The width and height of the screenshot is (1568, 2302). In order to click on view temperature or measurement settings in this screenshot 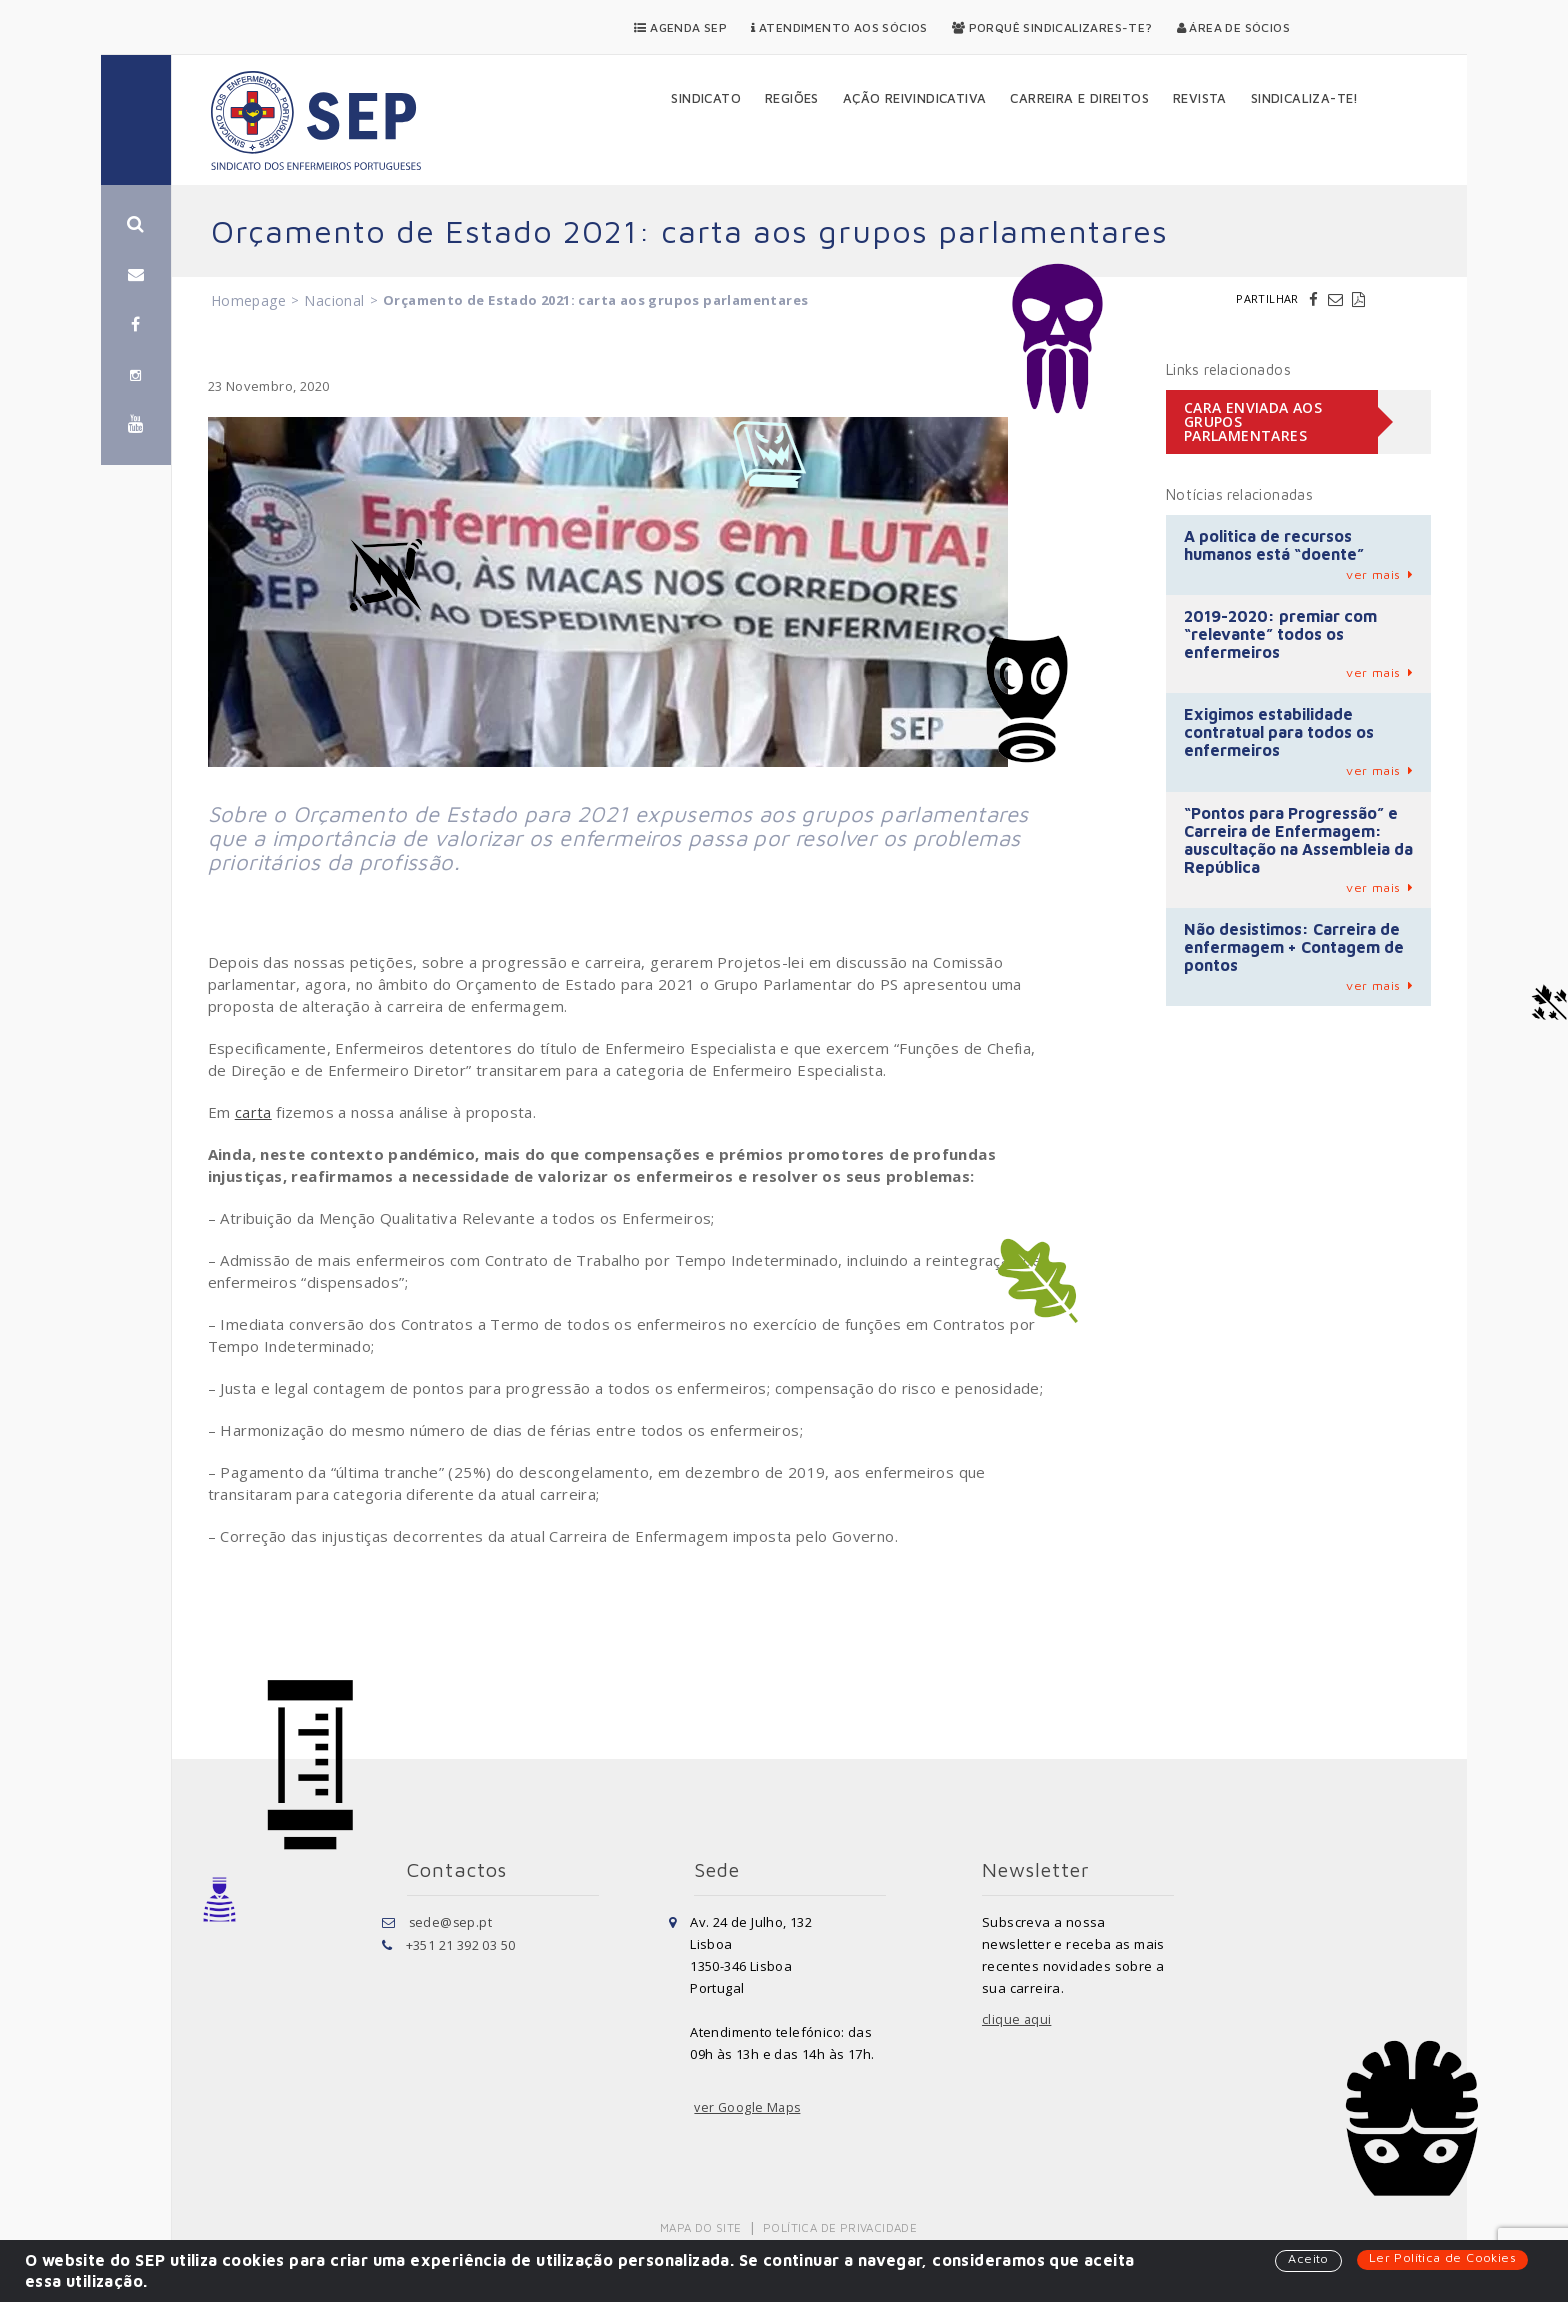, I will do `click(312, 1765)`.